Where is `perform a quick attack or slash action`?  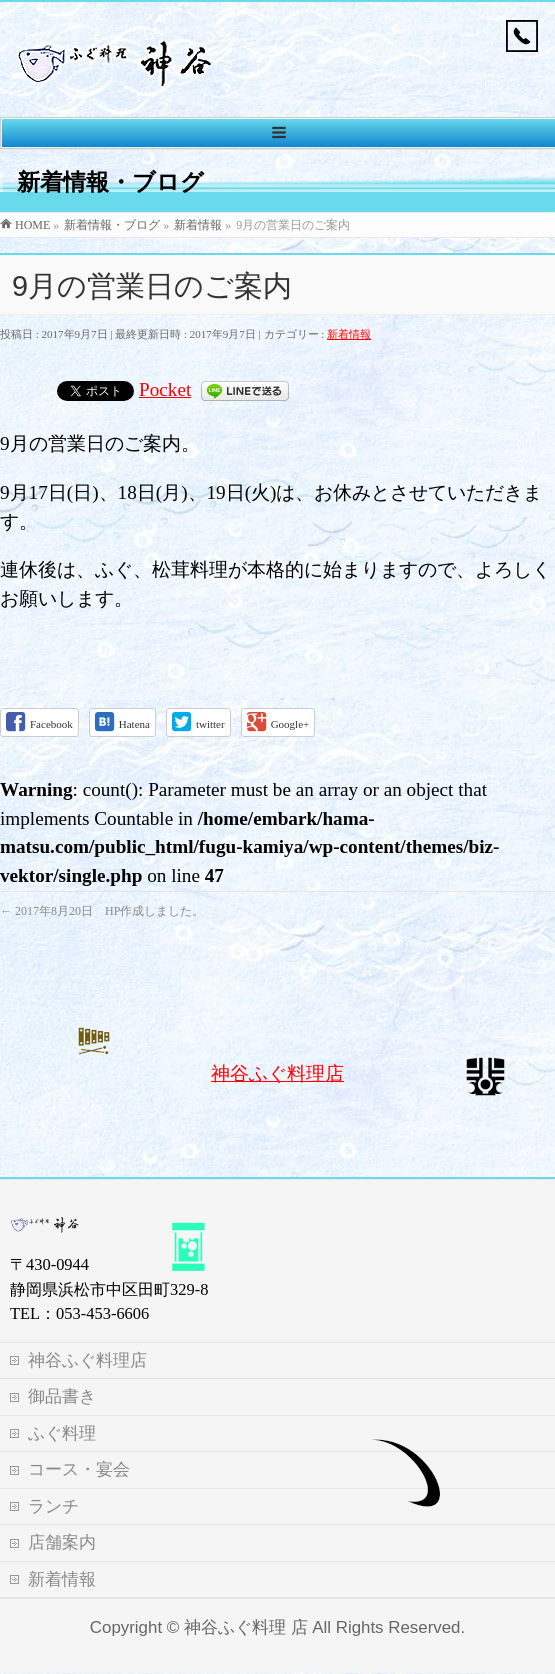 perform a quick attack or slash action is located at coordinates (405, 1473).